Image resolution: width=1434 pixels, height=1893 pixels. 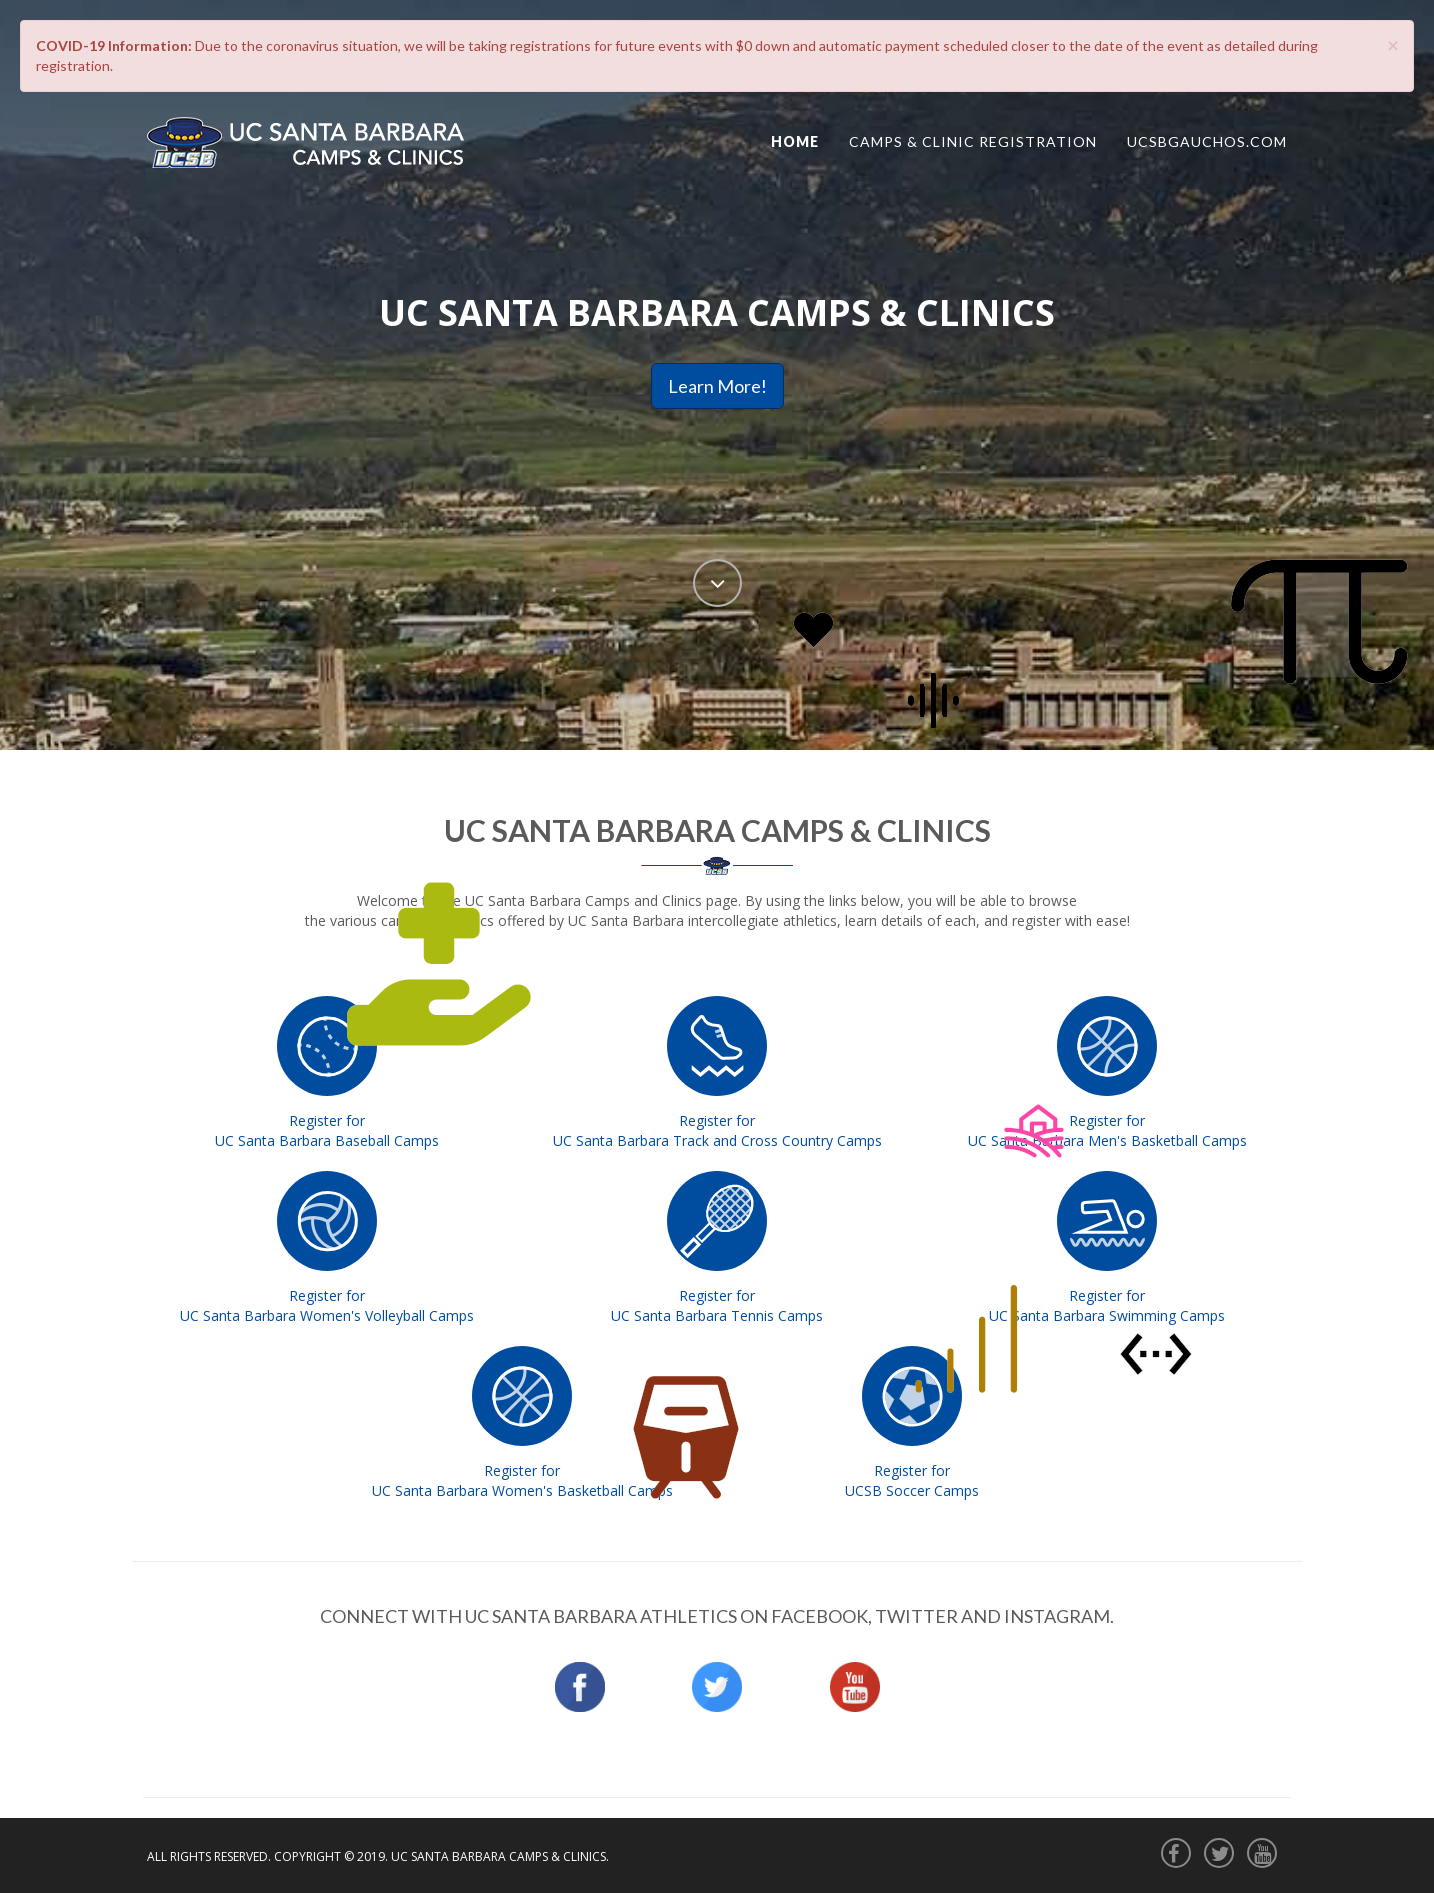 I want to click on indicates strong cellular network signal, so click(x=988, y=1332).